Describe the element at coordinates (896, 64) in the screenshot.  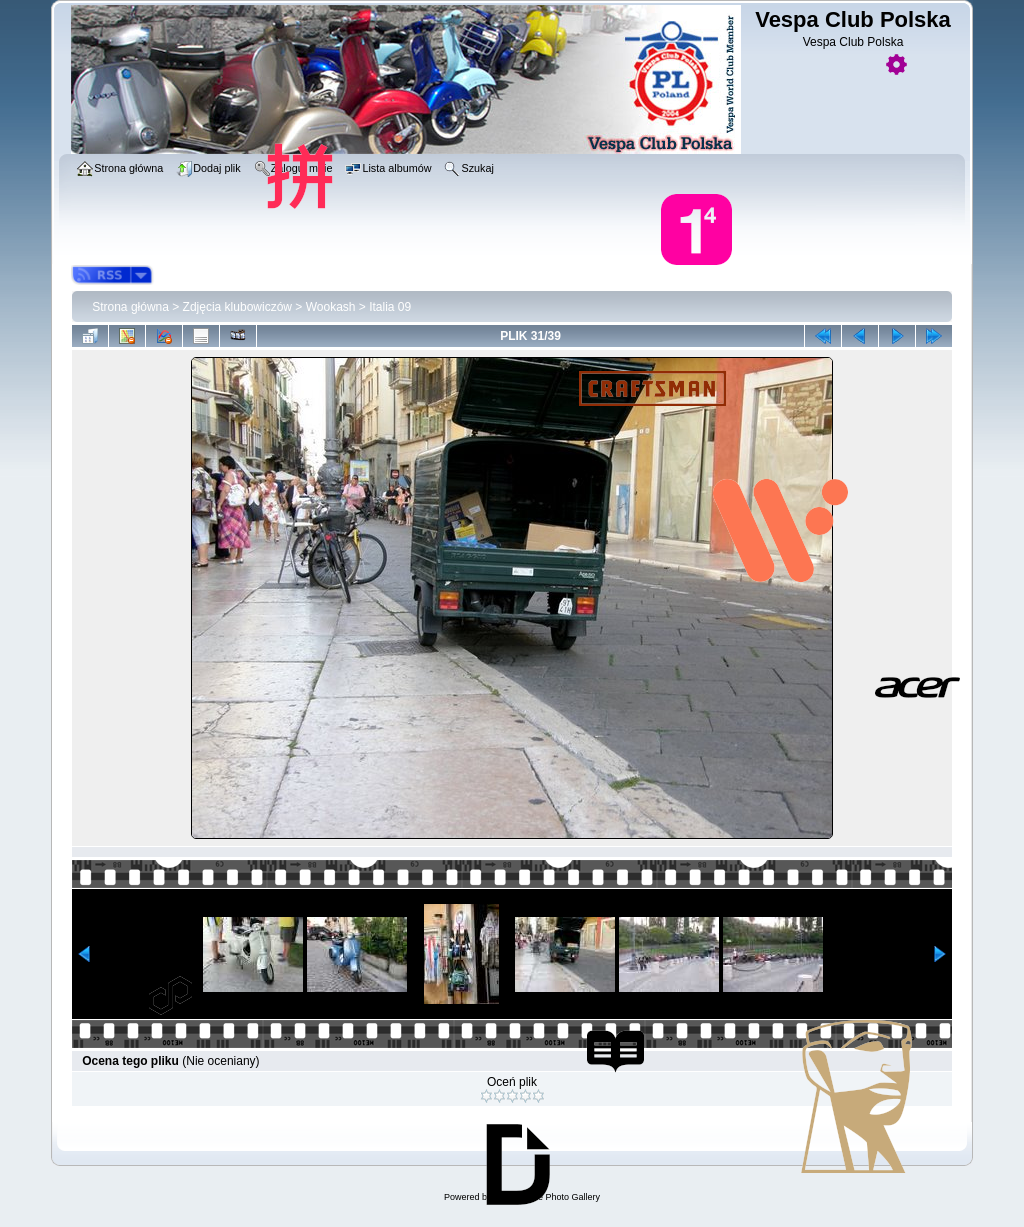
I see `access settings or preferences` at that location.